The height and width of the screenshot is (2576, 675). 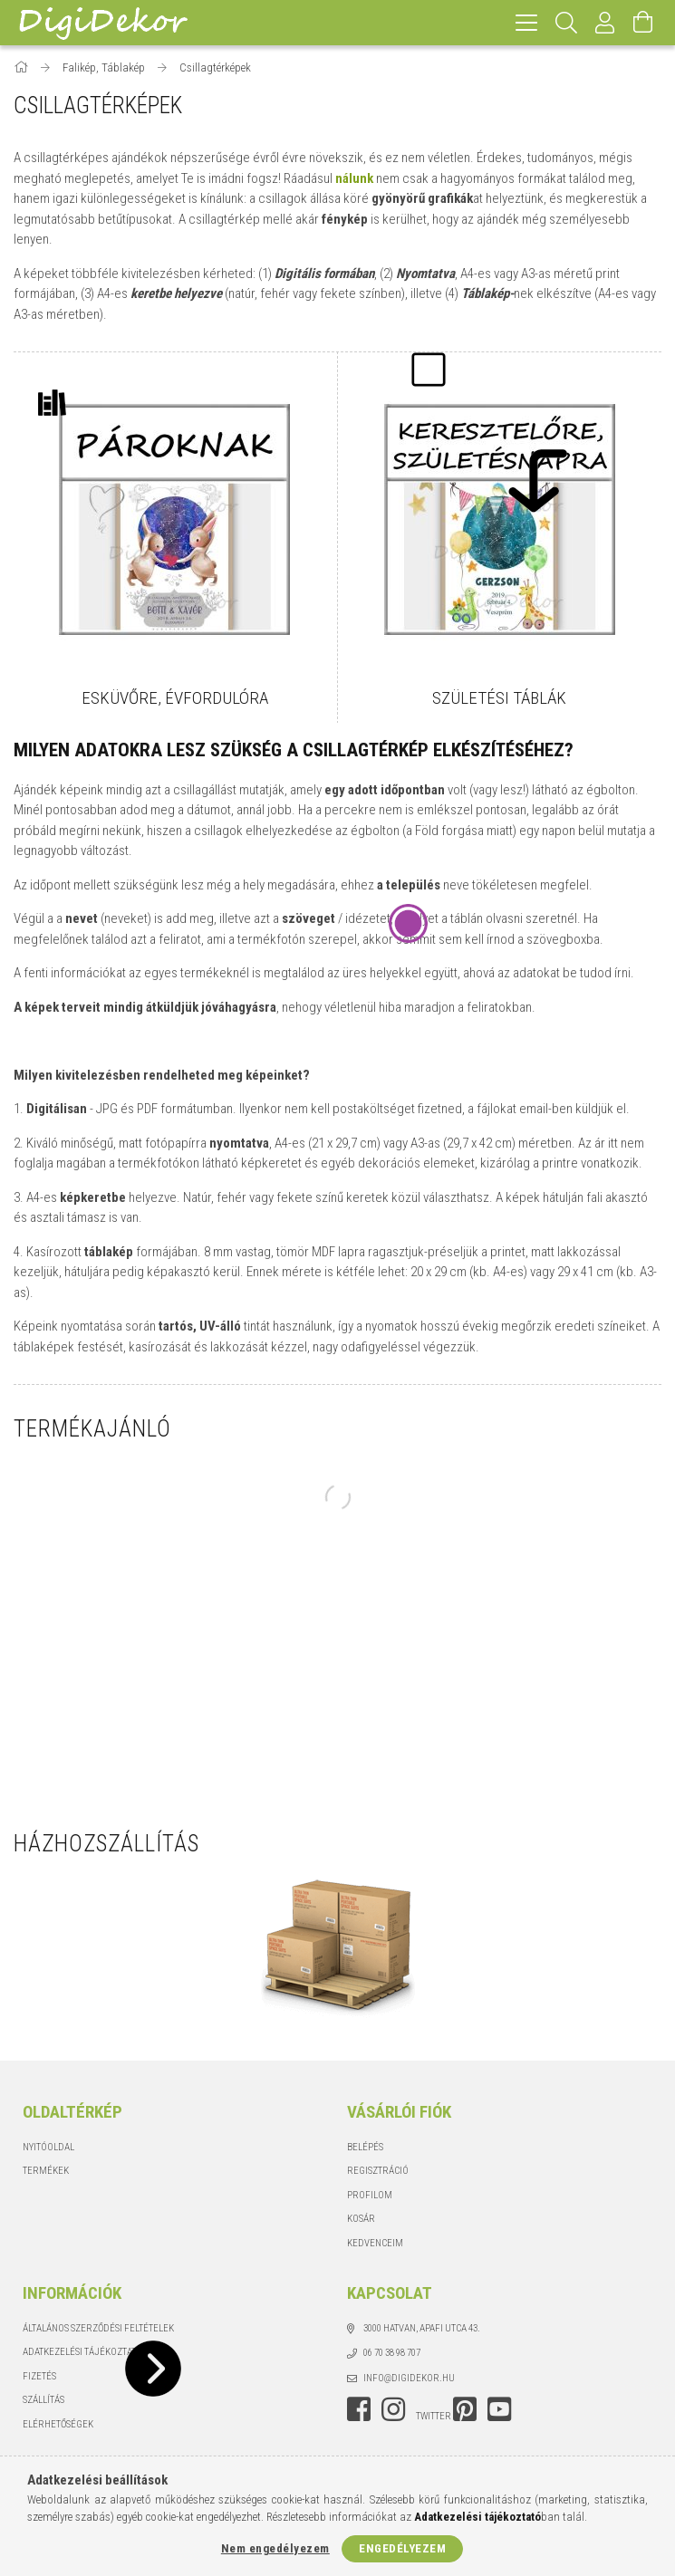 What do you see at coordinates (429, 370) in the screenshot?
I see `stop media playback` at bounding box center [429, 370].